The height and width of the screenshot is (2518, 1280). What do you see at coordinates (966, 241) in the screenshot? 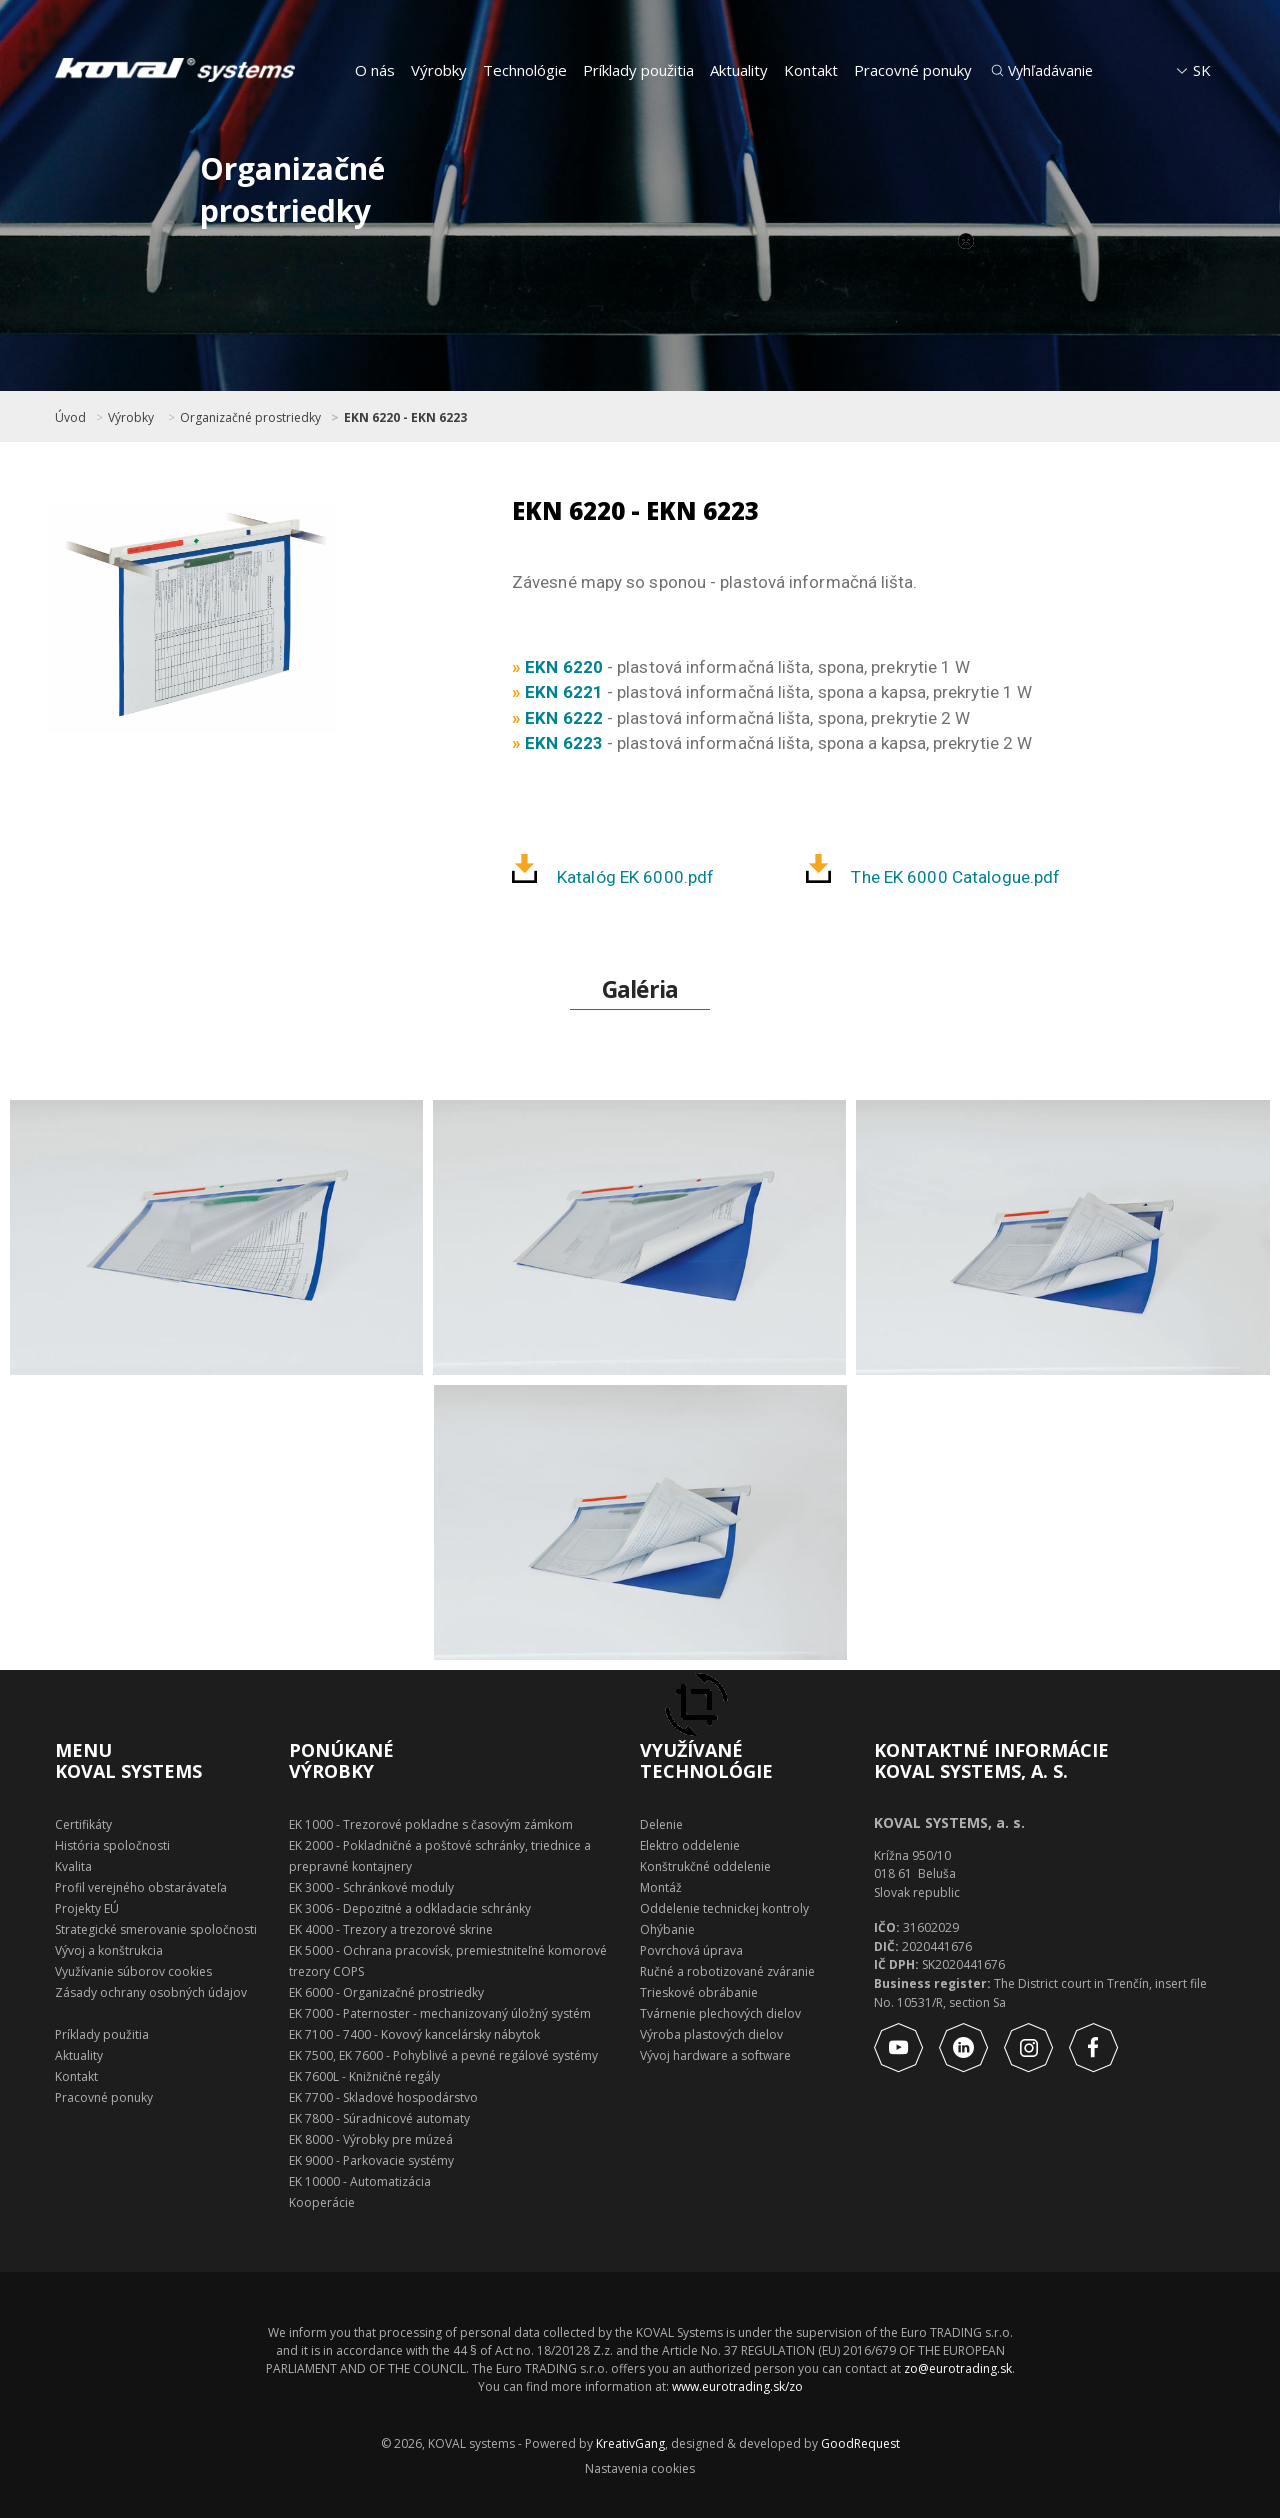
I see `leave negative feedback or reaction` at bounding box center [966, 241].